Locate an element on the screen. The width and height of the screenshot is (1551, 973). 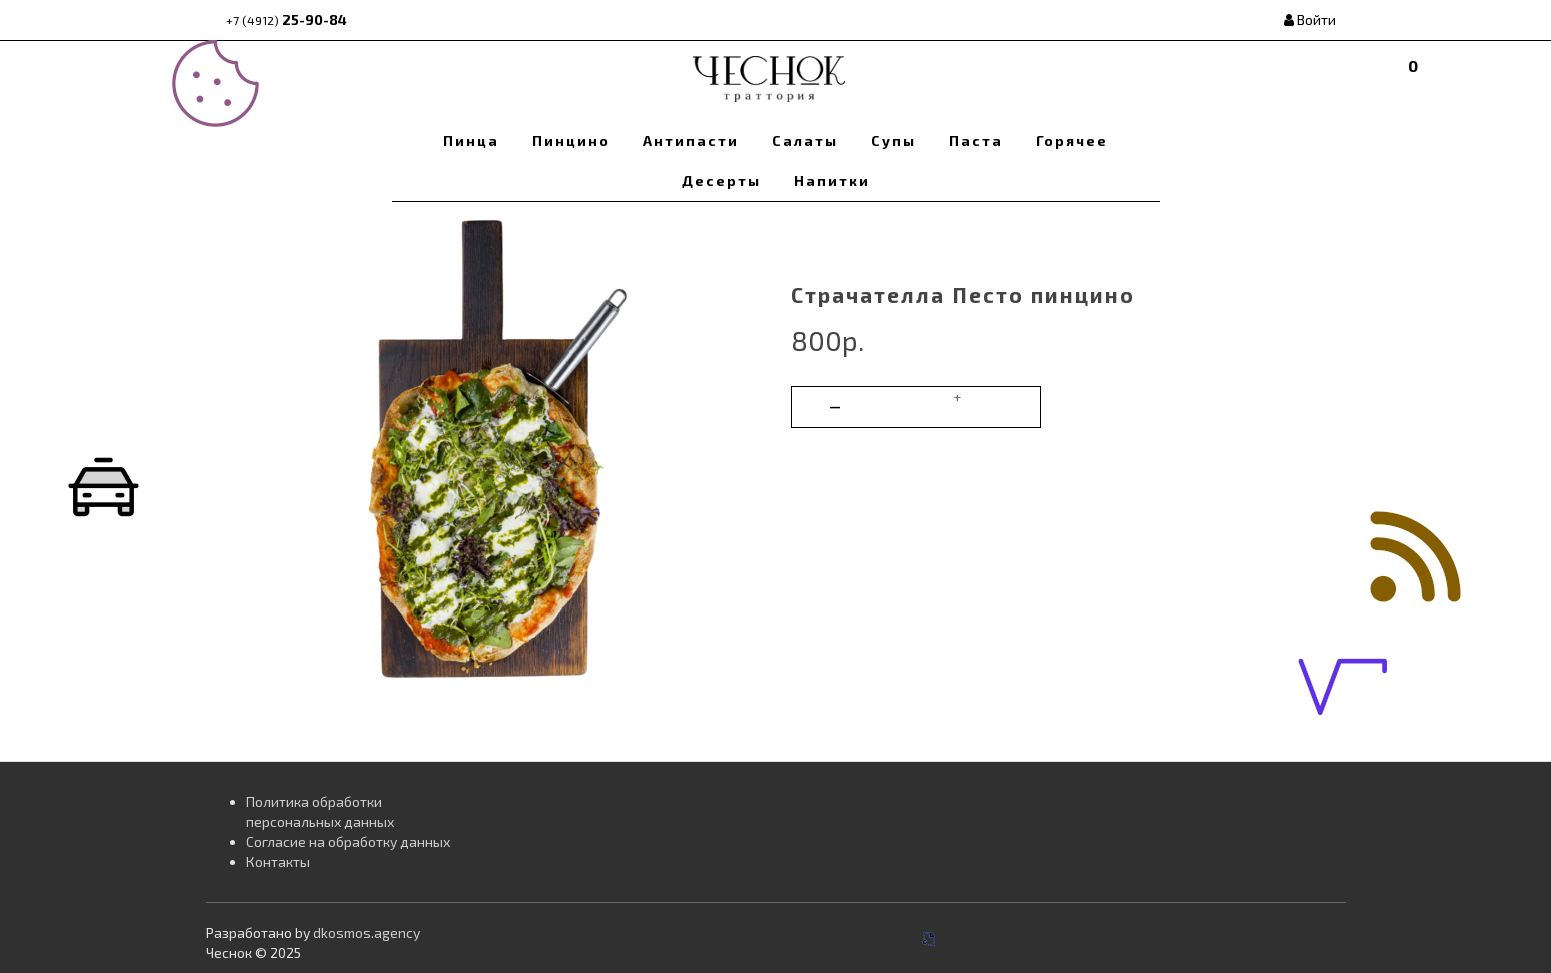
indicates police or emergency services nearby is located at coordinates (103, 490).